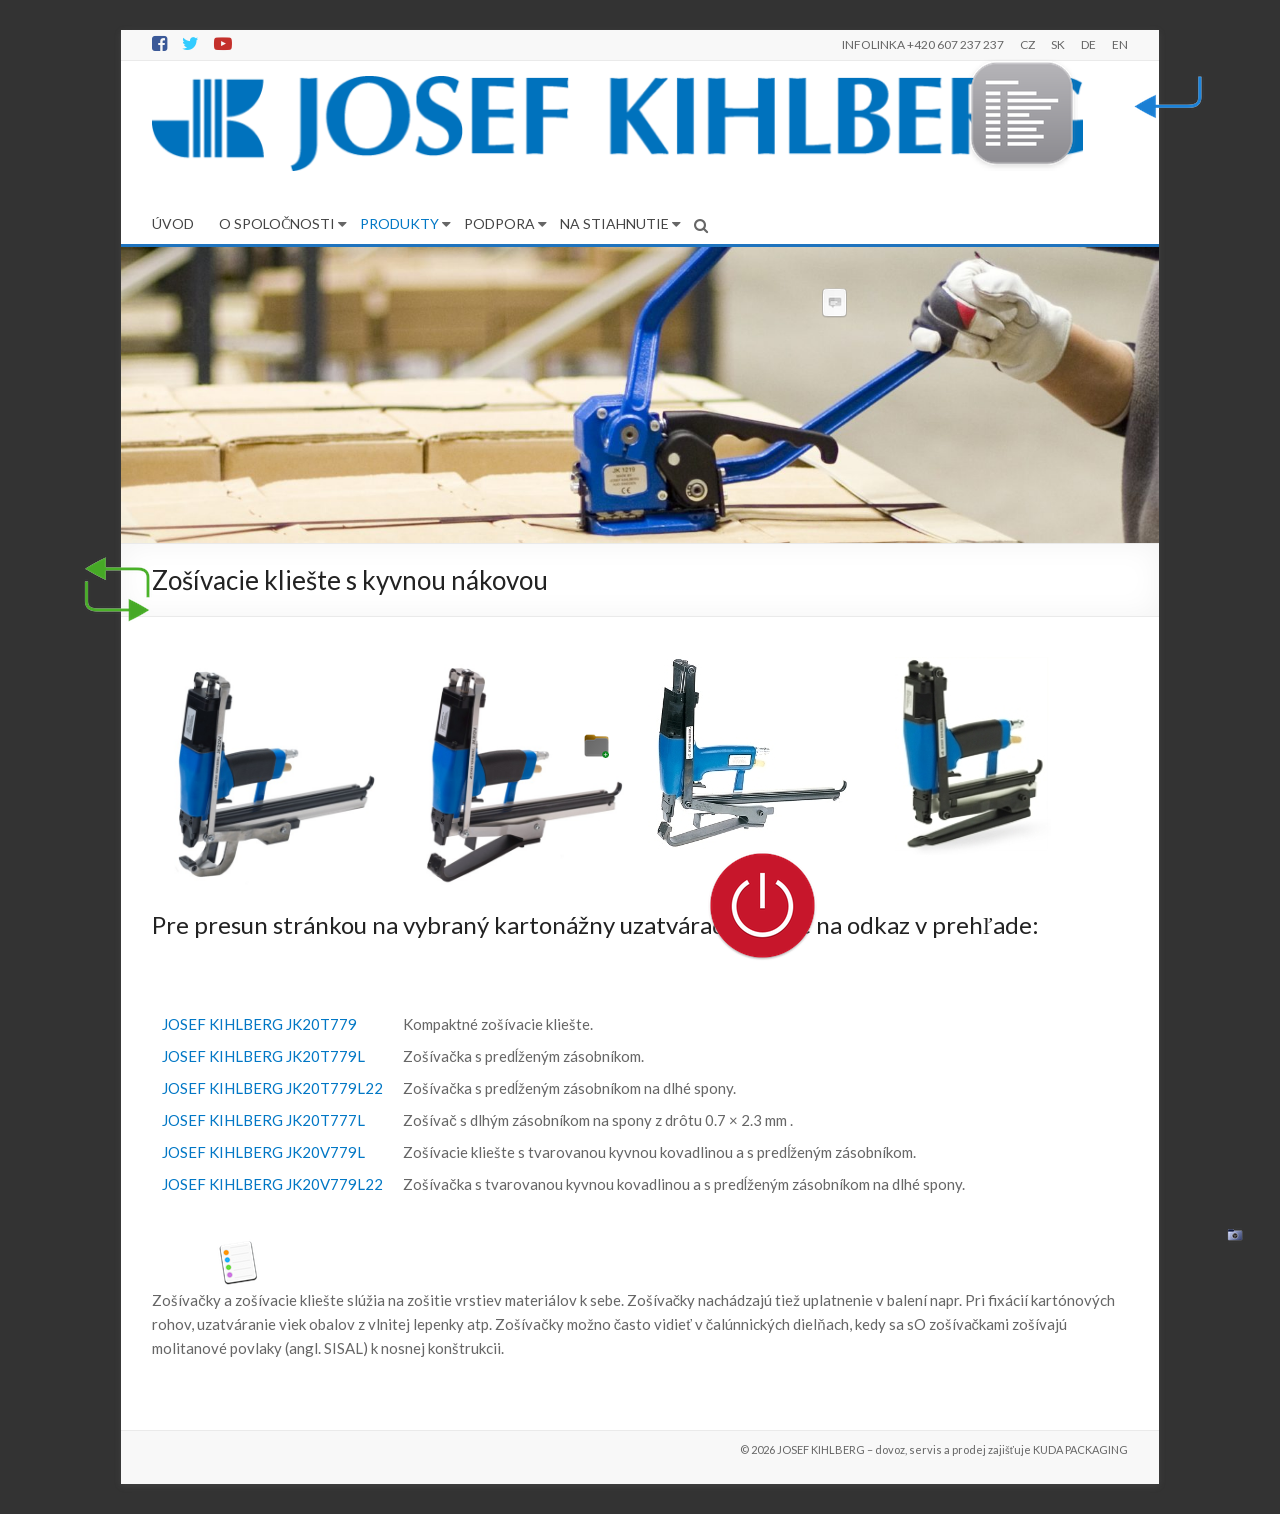  I want to click on create a new folder, so click(596, 745).